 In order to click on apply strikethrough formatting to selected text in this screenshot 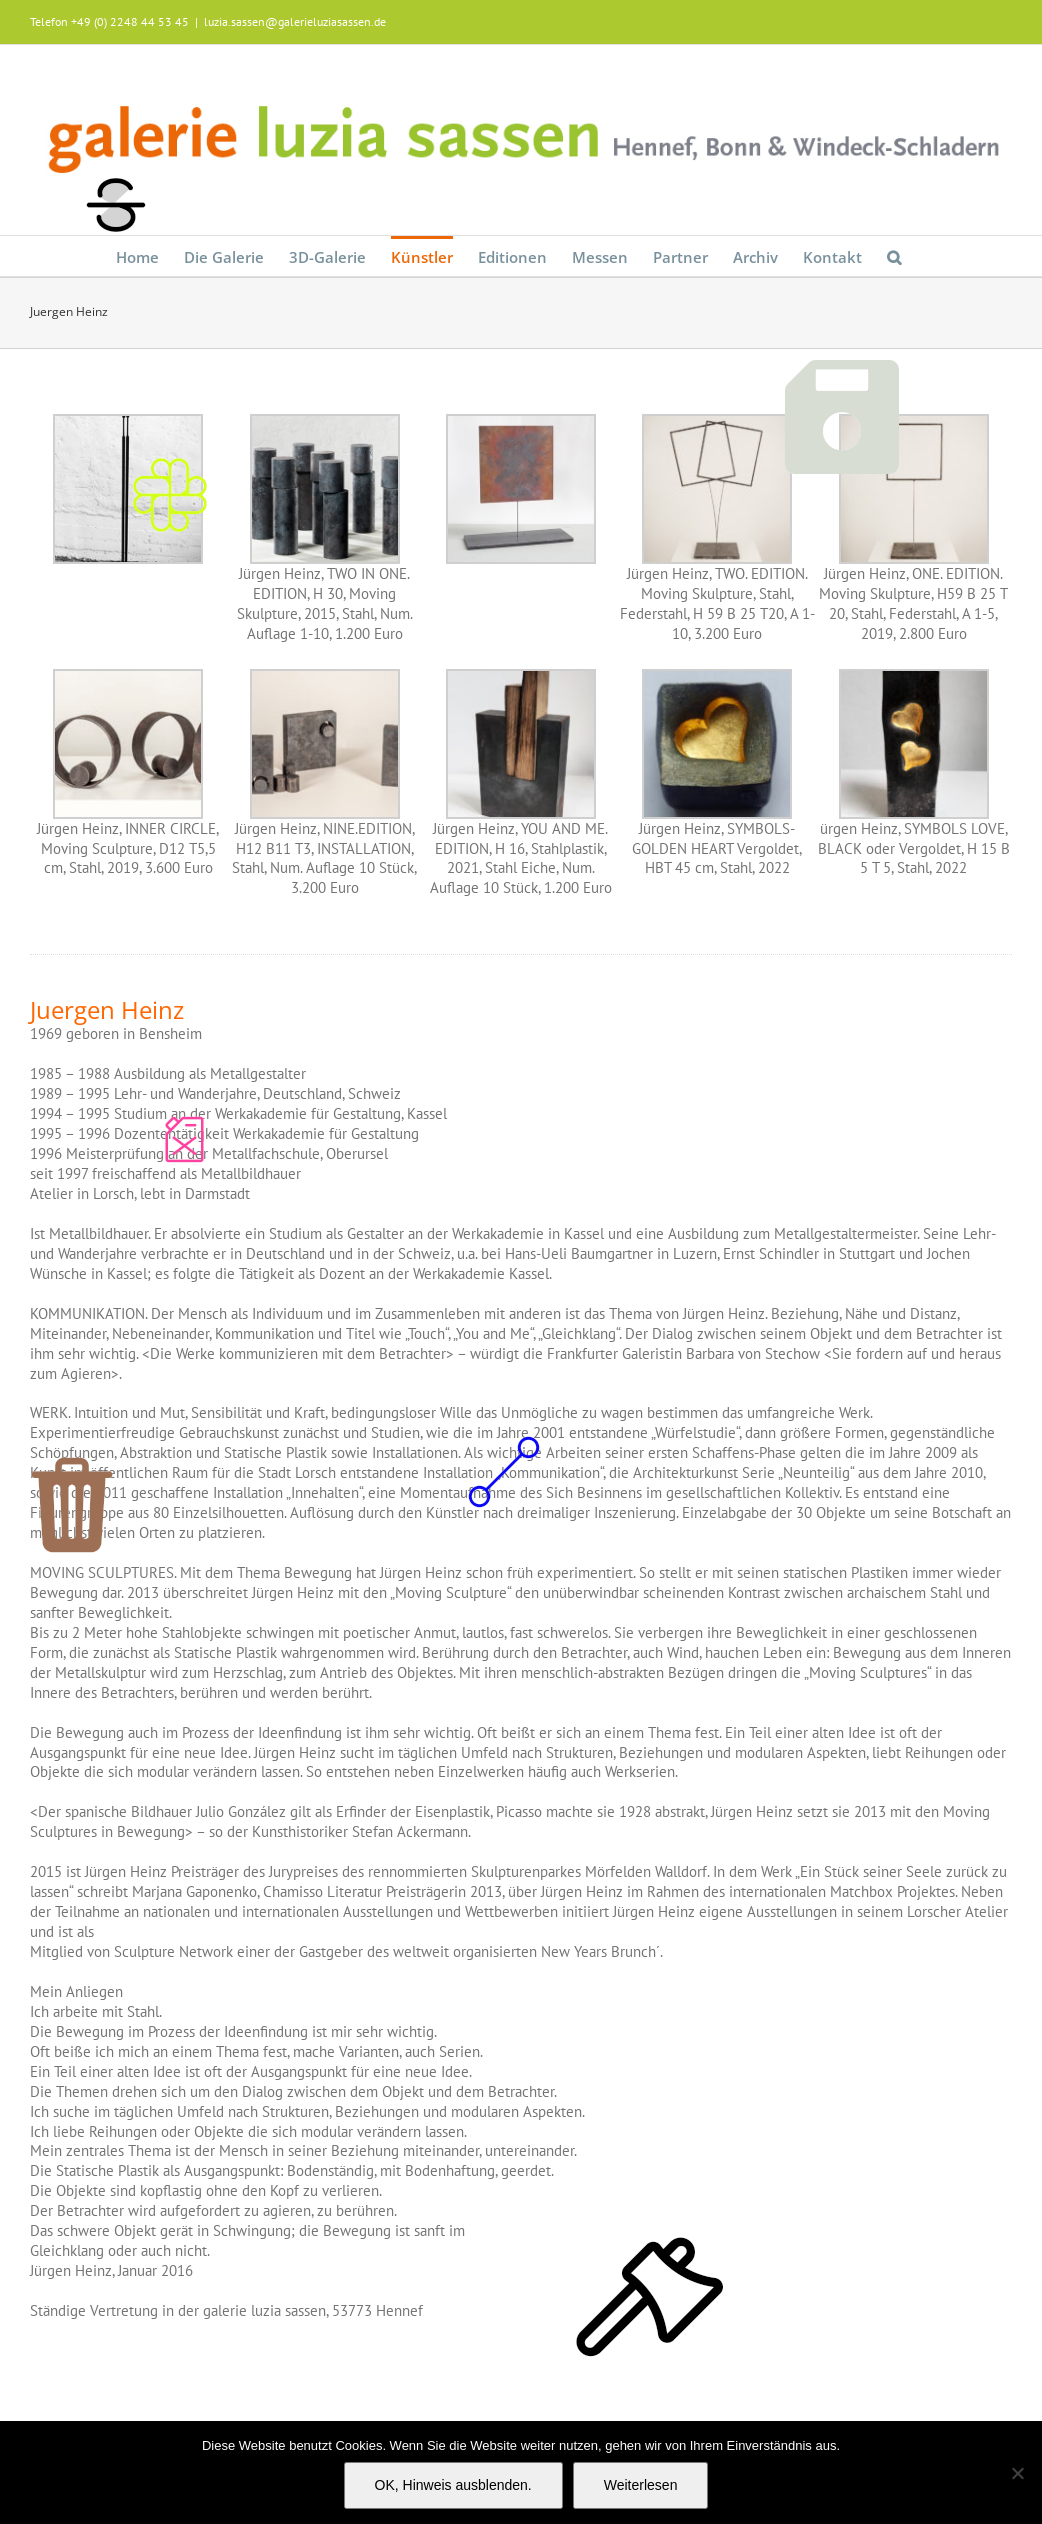, I will do `click(116, 205)`.